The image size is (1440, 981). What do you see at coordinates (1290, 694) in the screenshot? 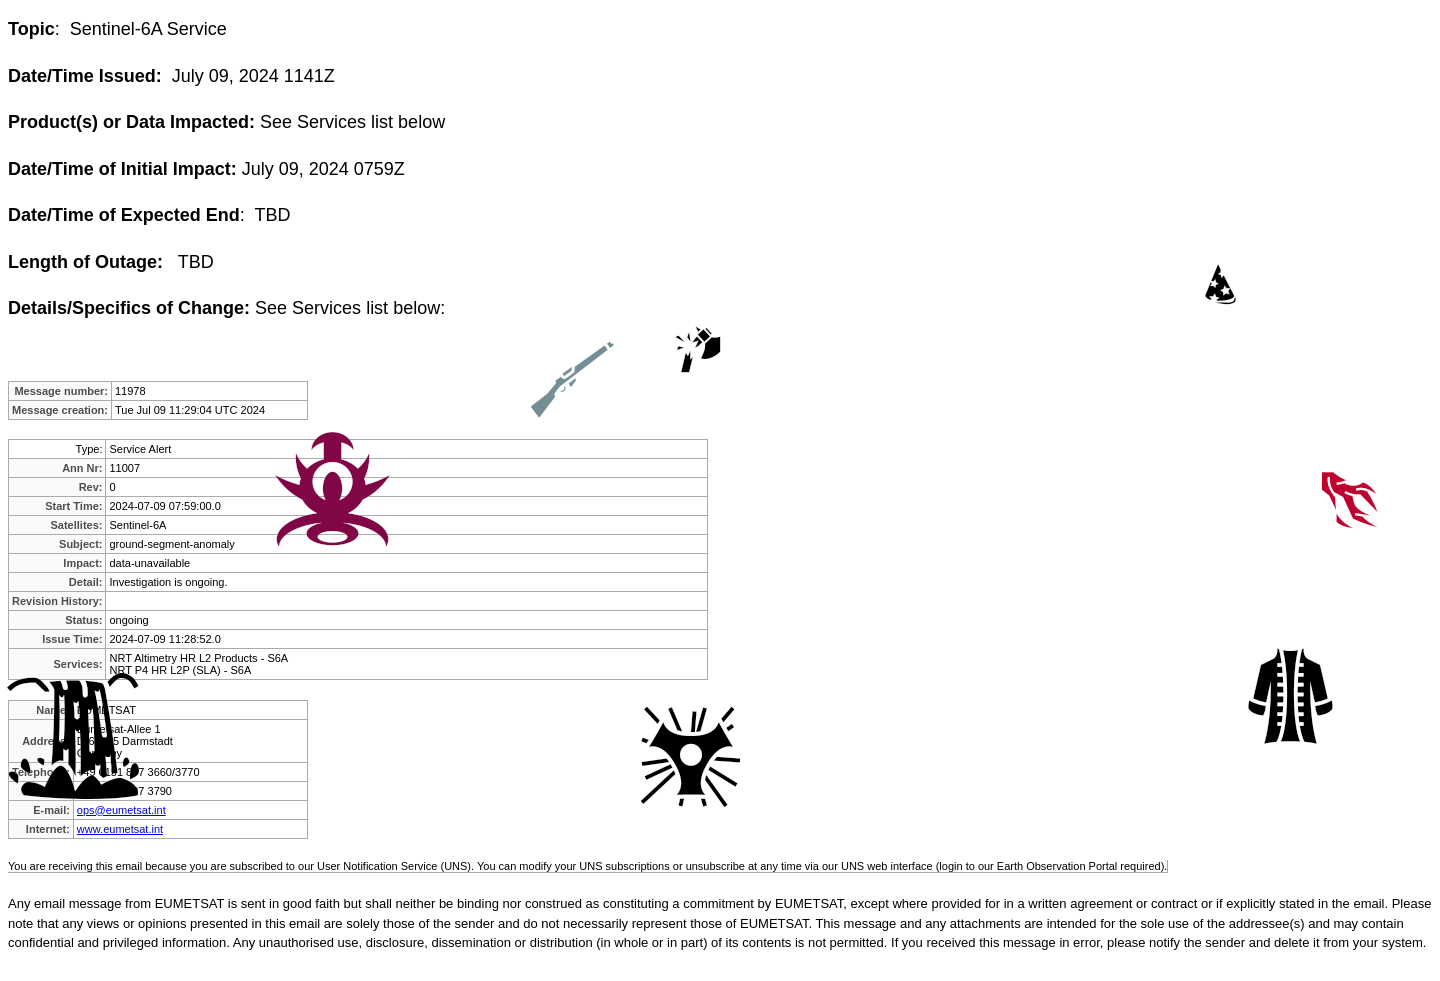
I see `select pirate costume or outfit` at bounding box center [1290, 694].